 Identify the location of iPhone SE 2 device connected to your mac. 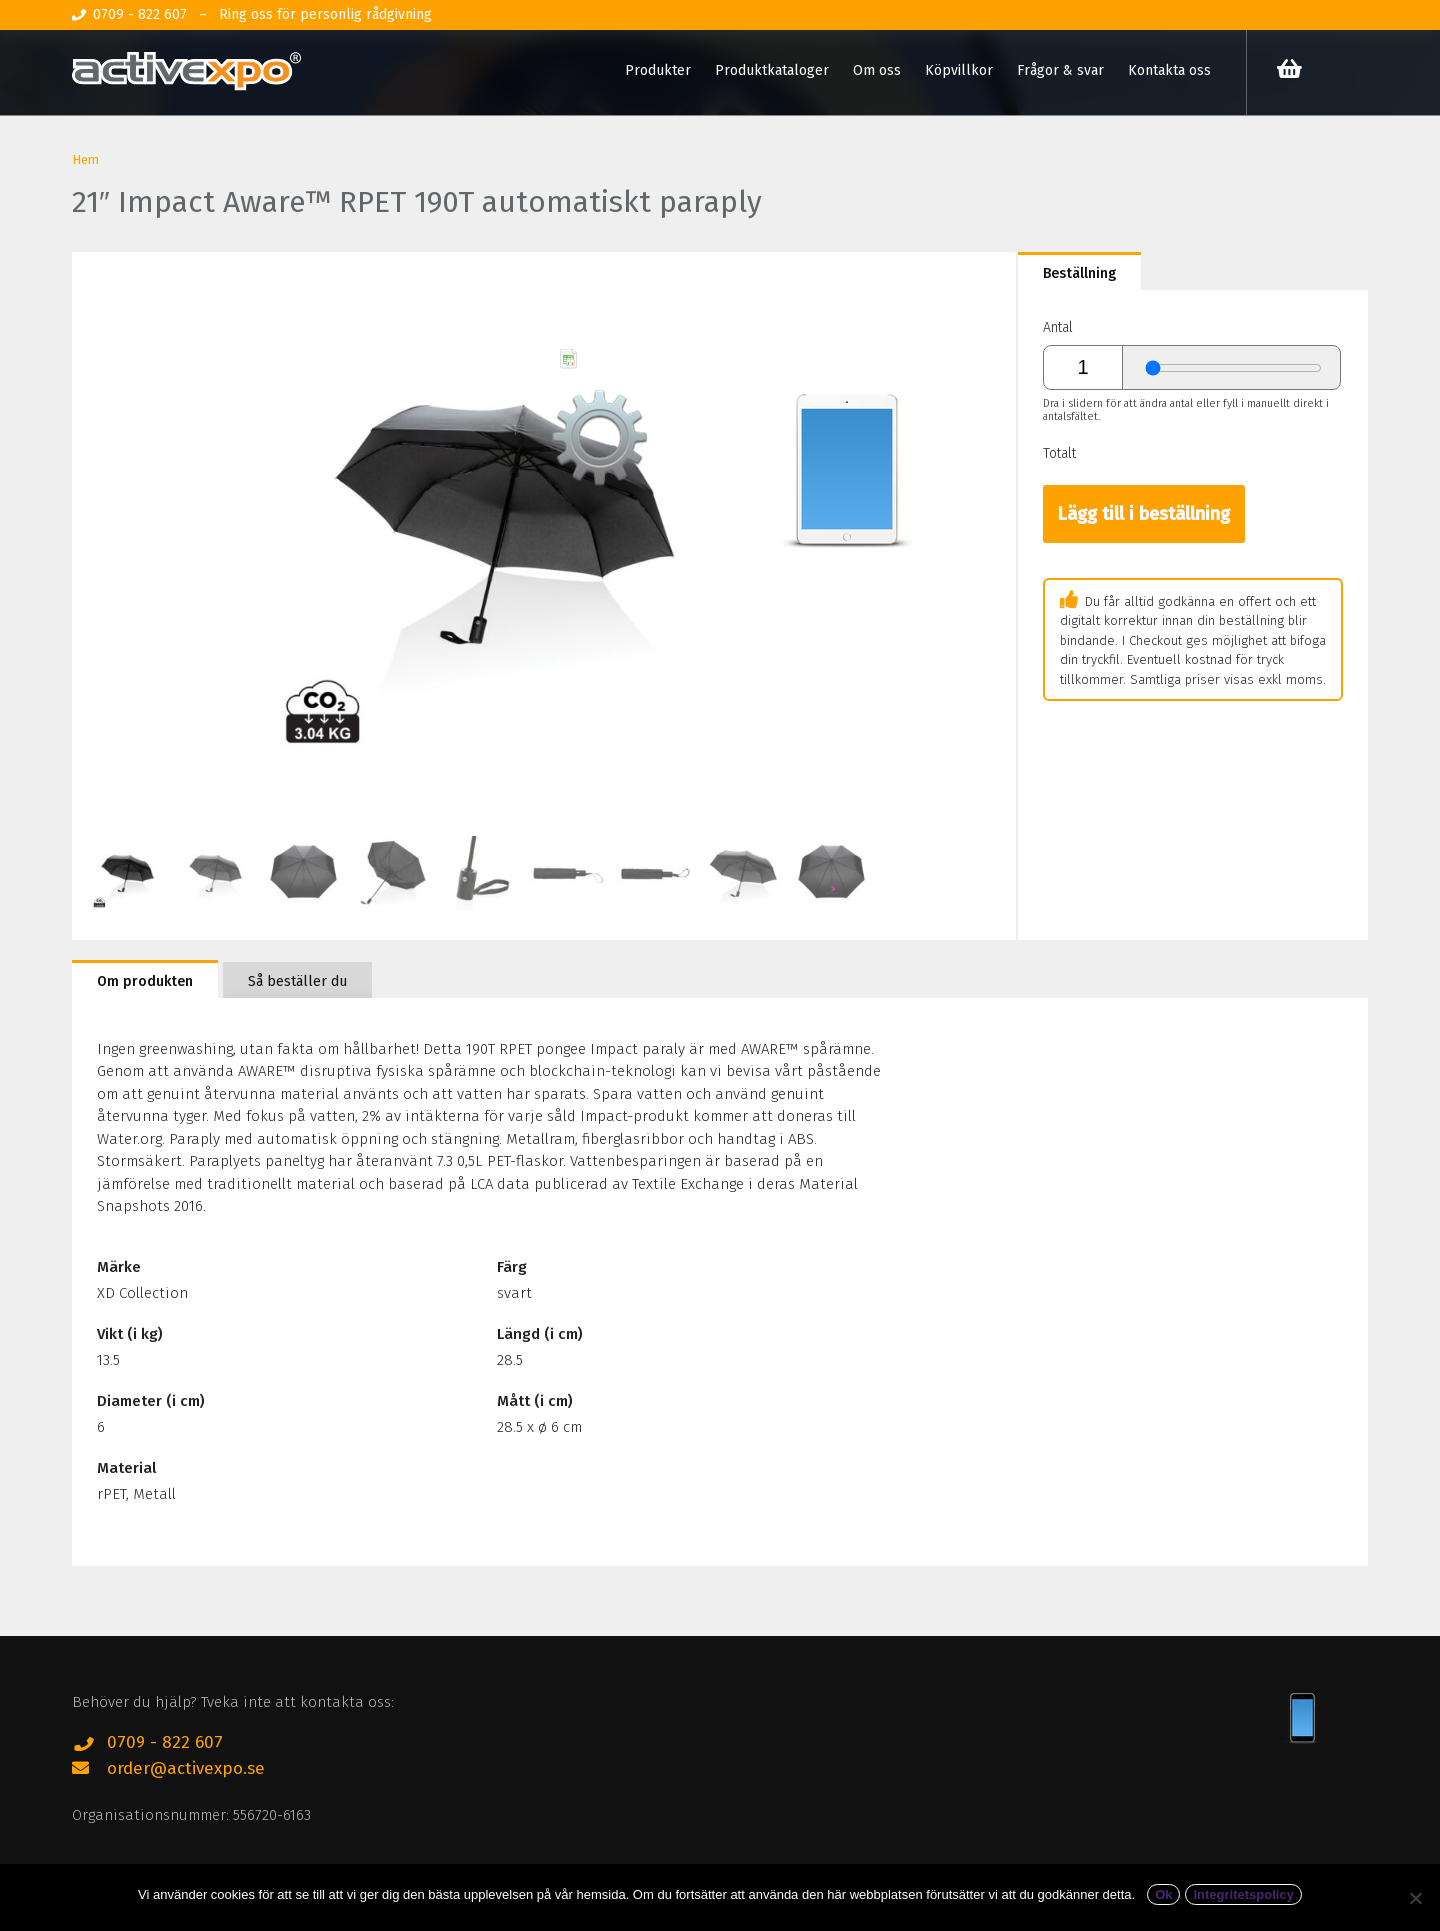
(1302, 1718).